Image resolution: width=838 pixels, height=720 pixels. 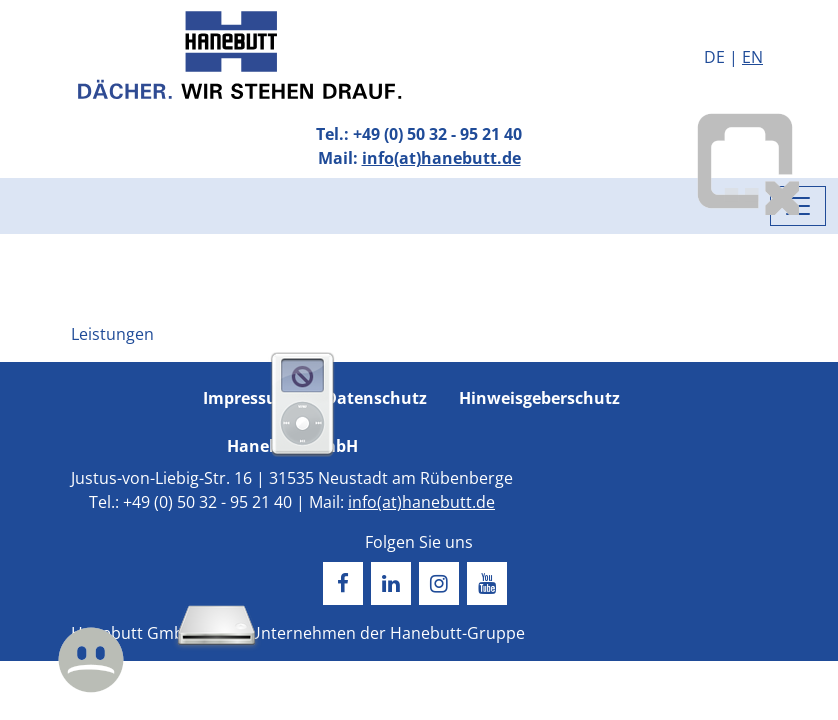 I want to click on indicates an error or unsuccessful action, so click(x=91, y=660).